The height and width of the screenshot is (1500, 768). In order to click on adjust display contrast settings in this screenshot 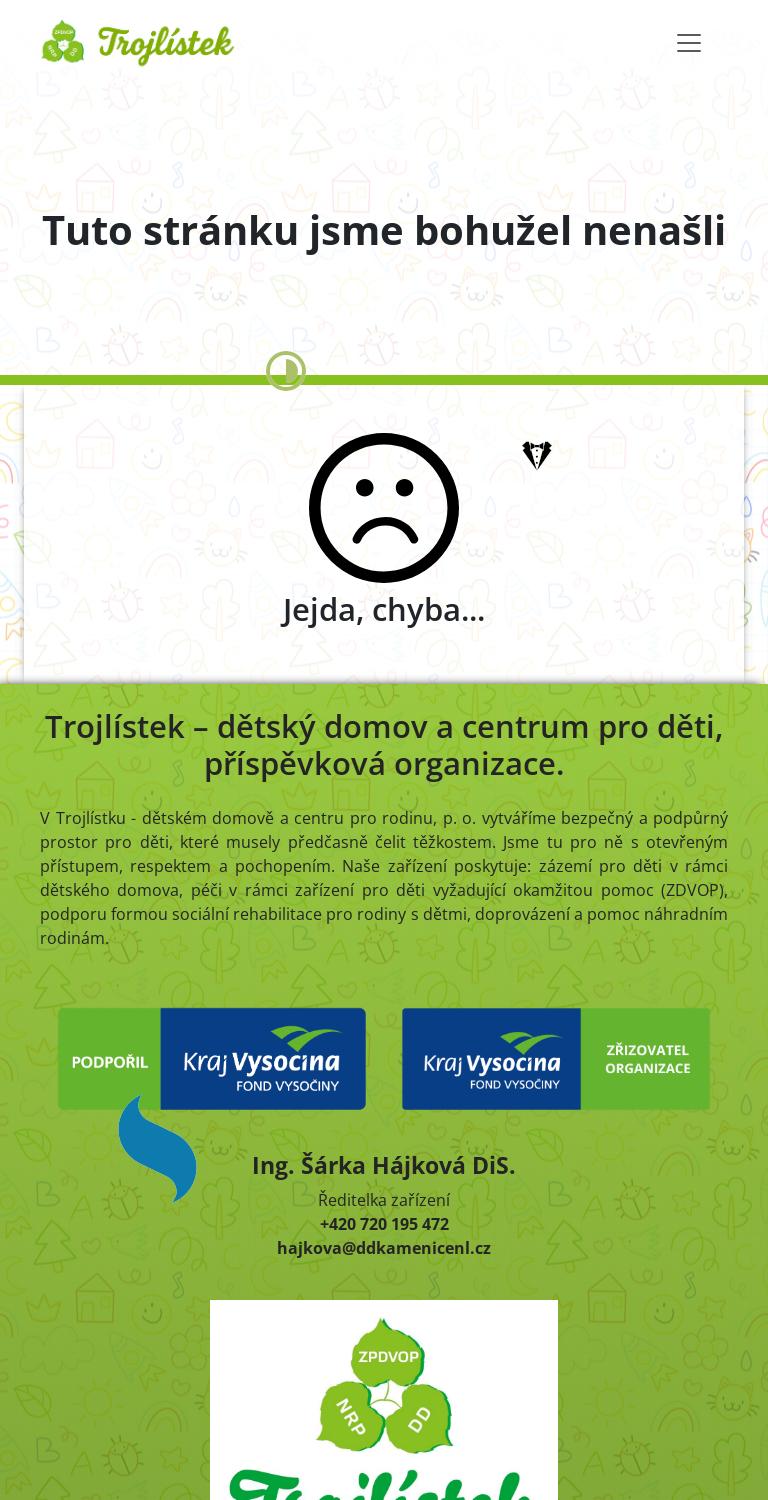, I will do `click(286, 371)`.